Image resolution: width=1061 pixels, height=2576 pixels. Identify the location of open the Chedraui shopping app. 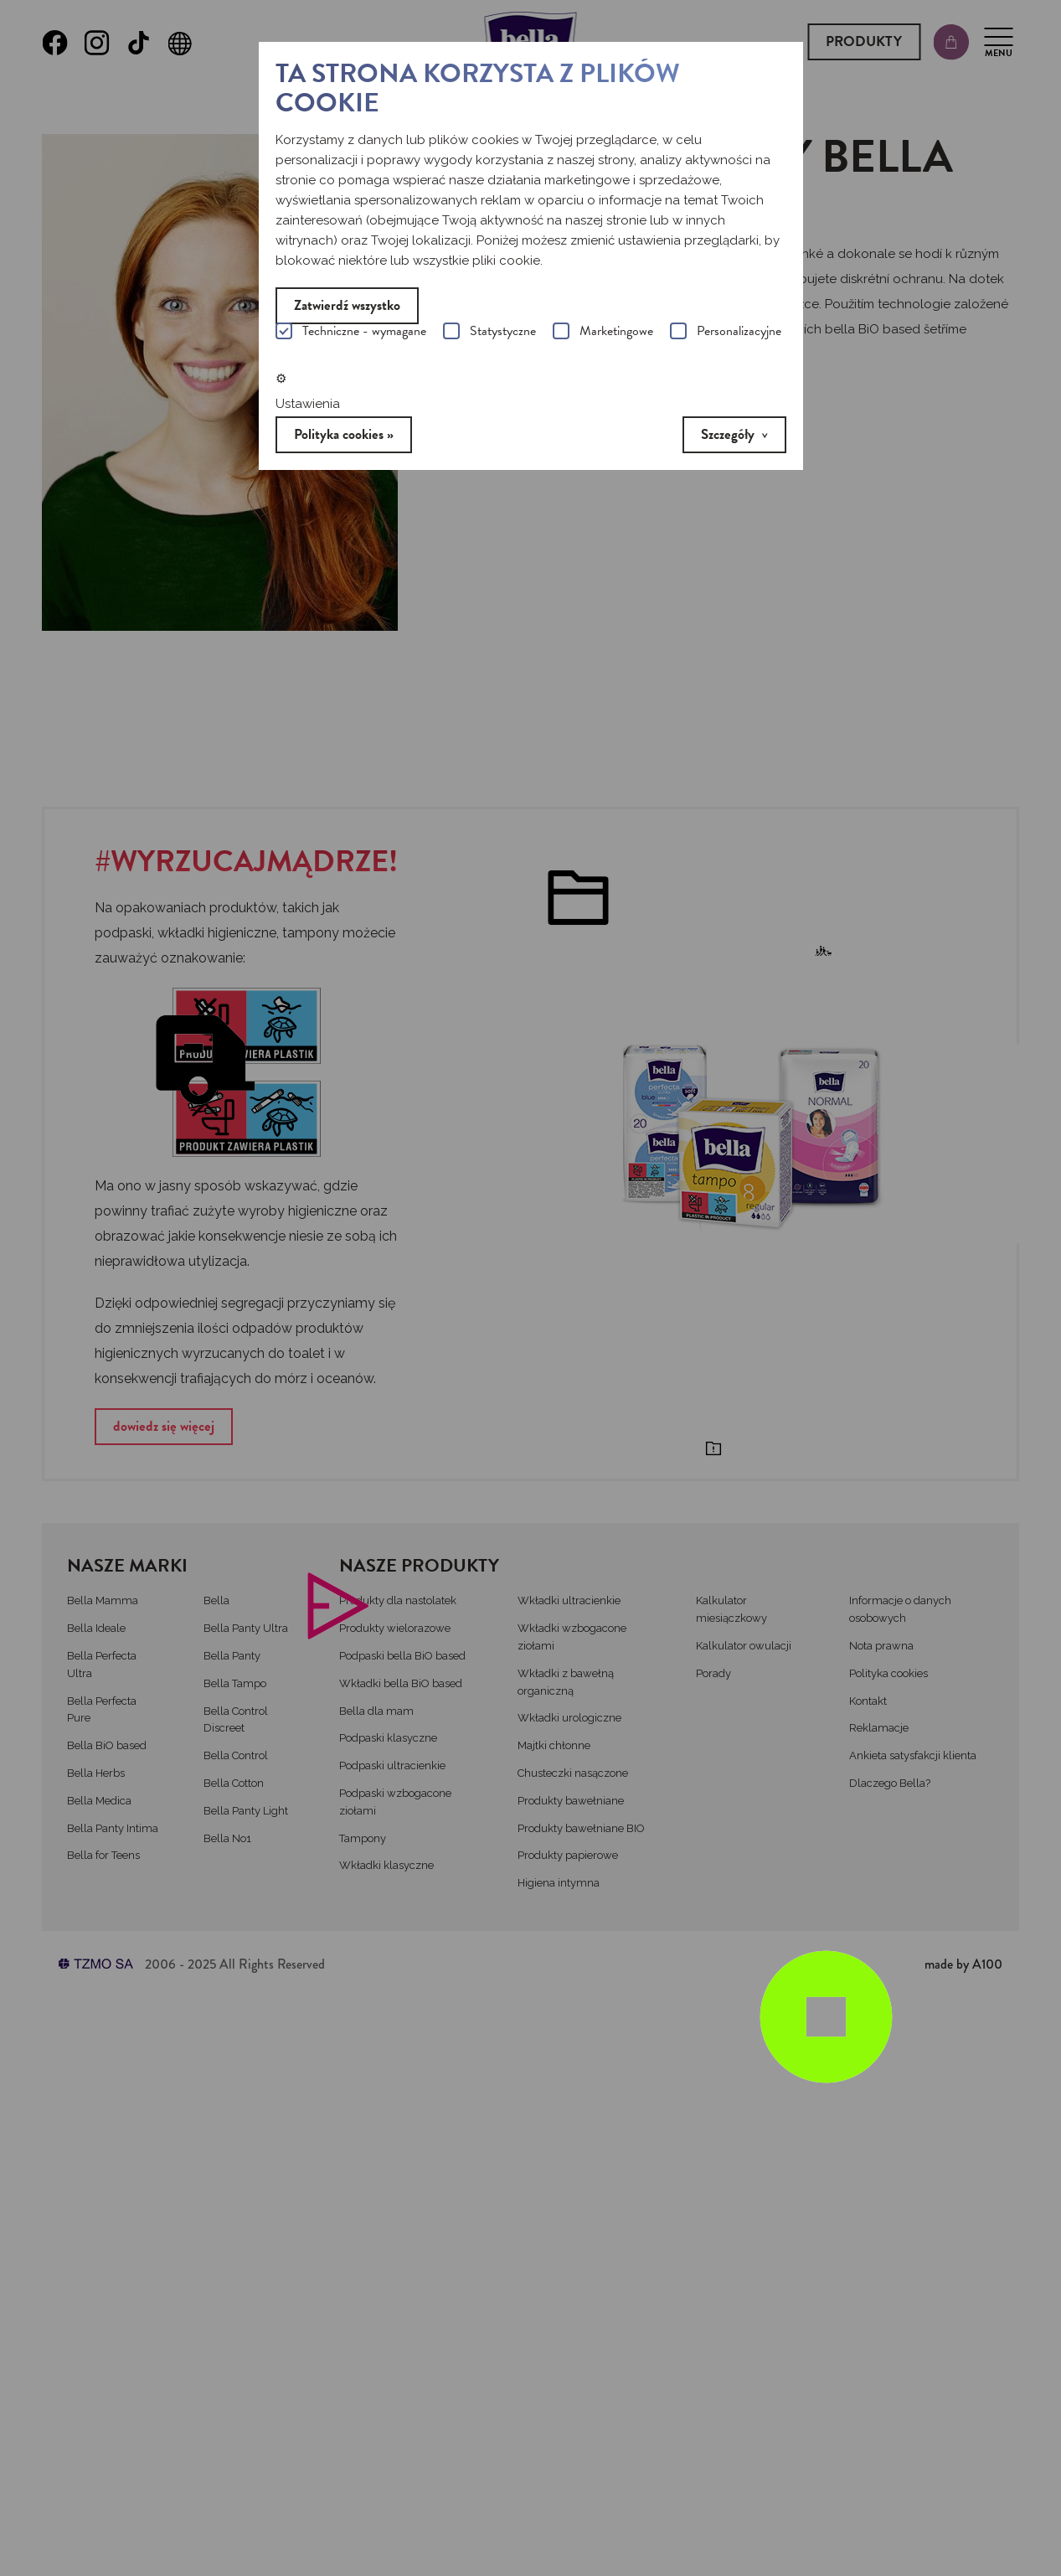
(823, 951).